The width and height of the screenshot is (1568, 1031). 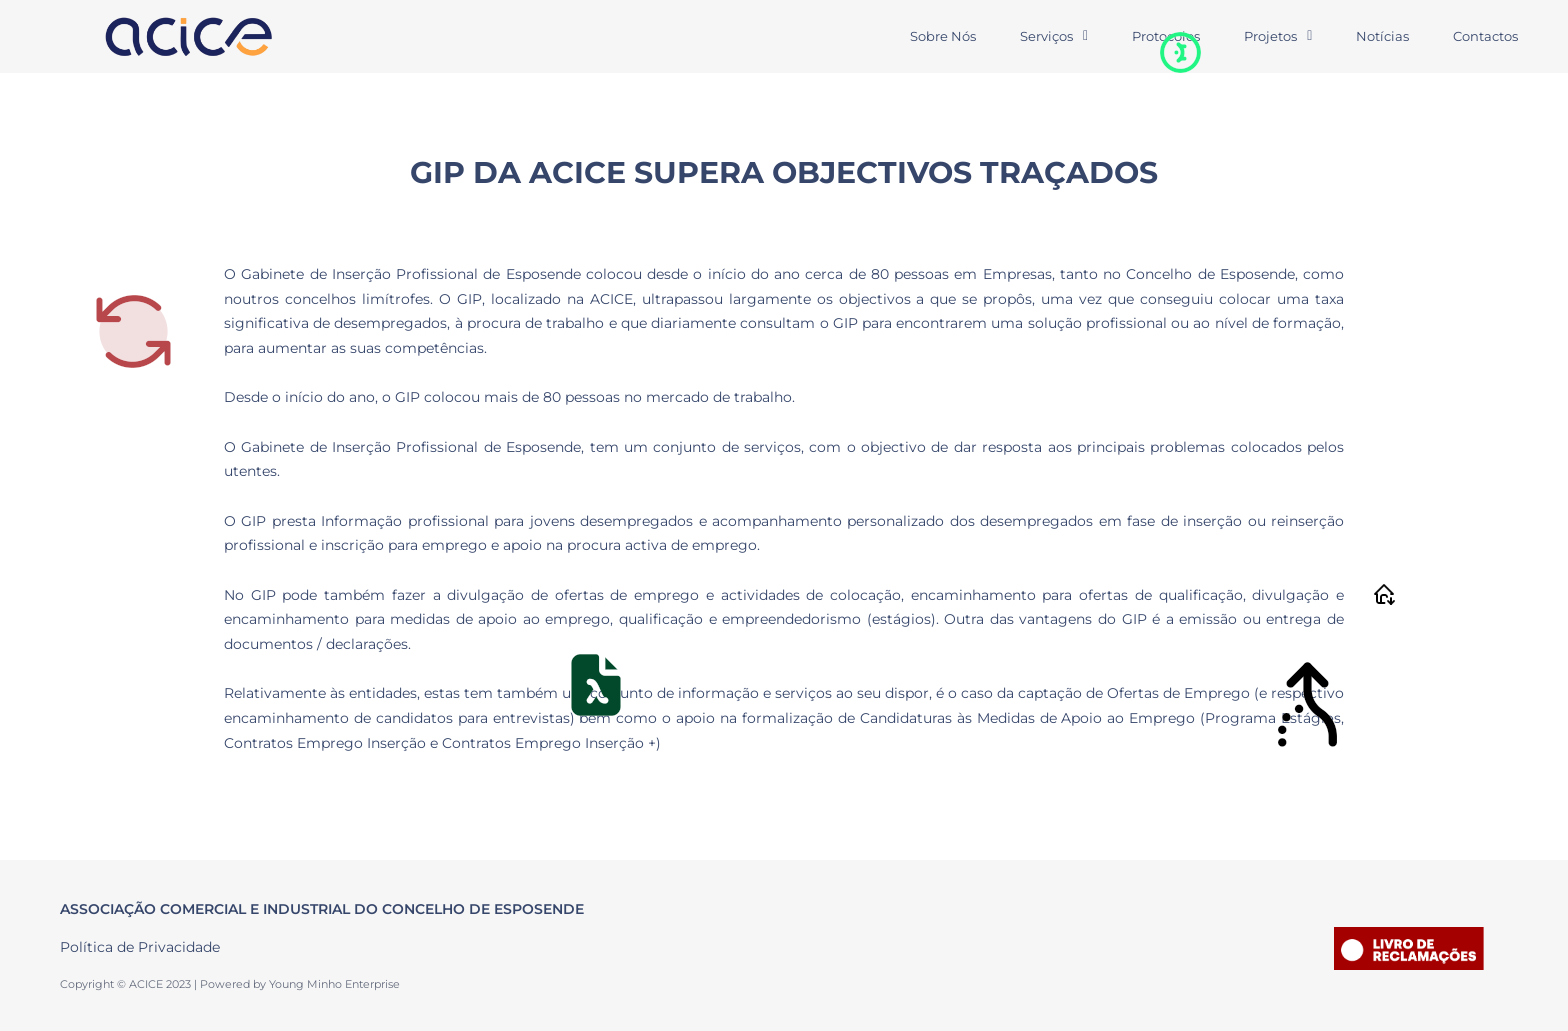 What do you see at coordinates (133, 331) in the screenshot?
I see `refresh or reload content` at bounding box center [133, 331].